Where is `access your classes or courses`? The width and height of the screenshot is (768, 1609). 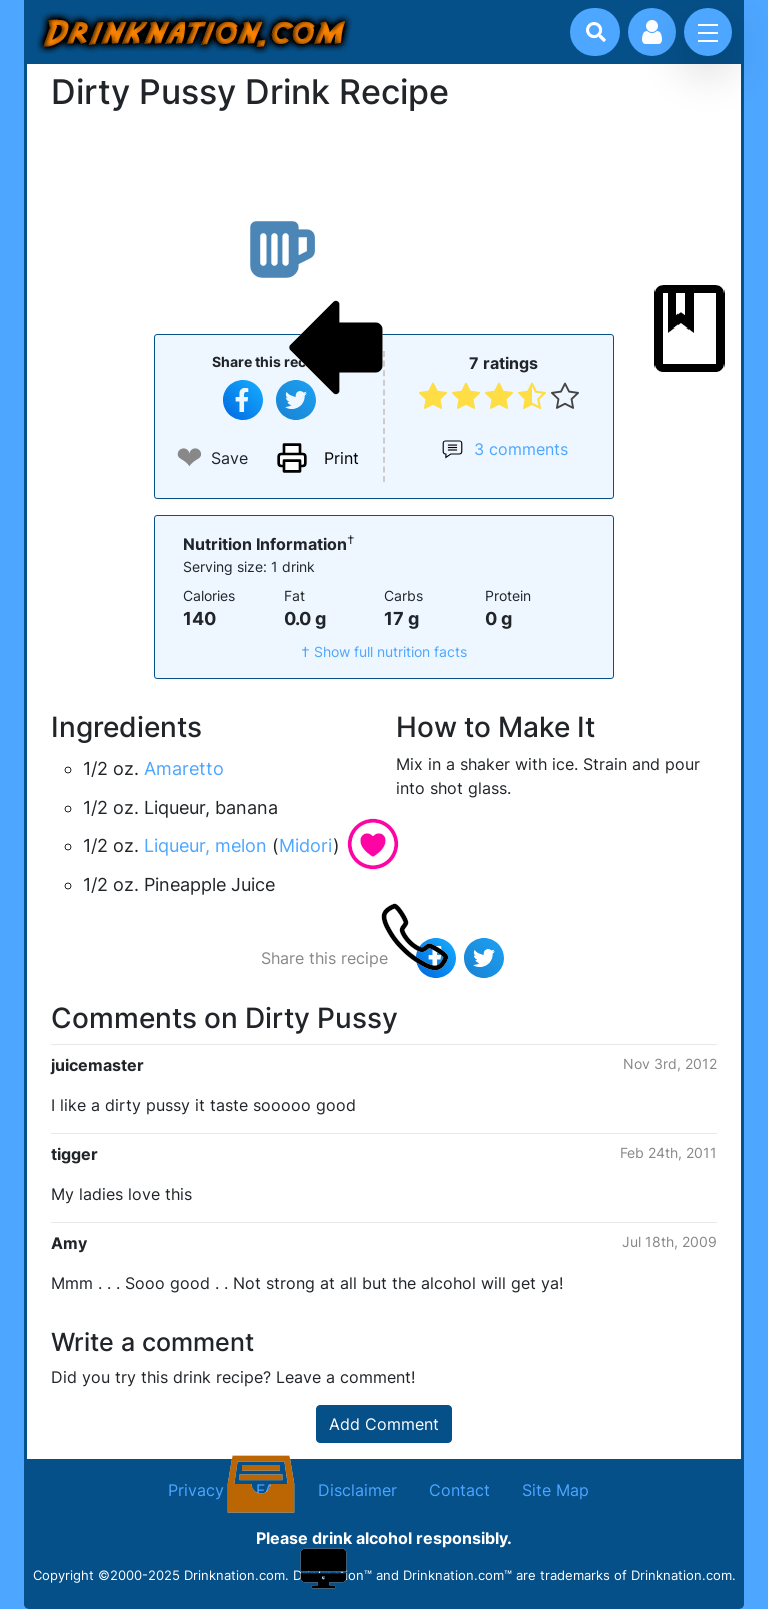
access your classes or courses is located at coordinates (689, 328).